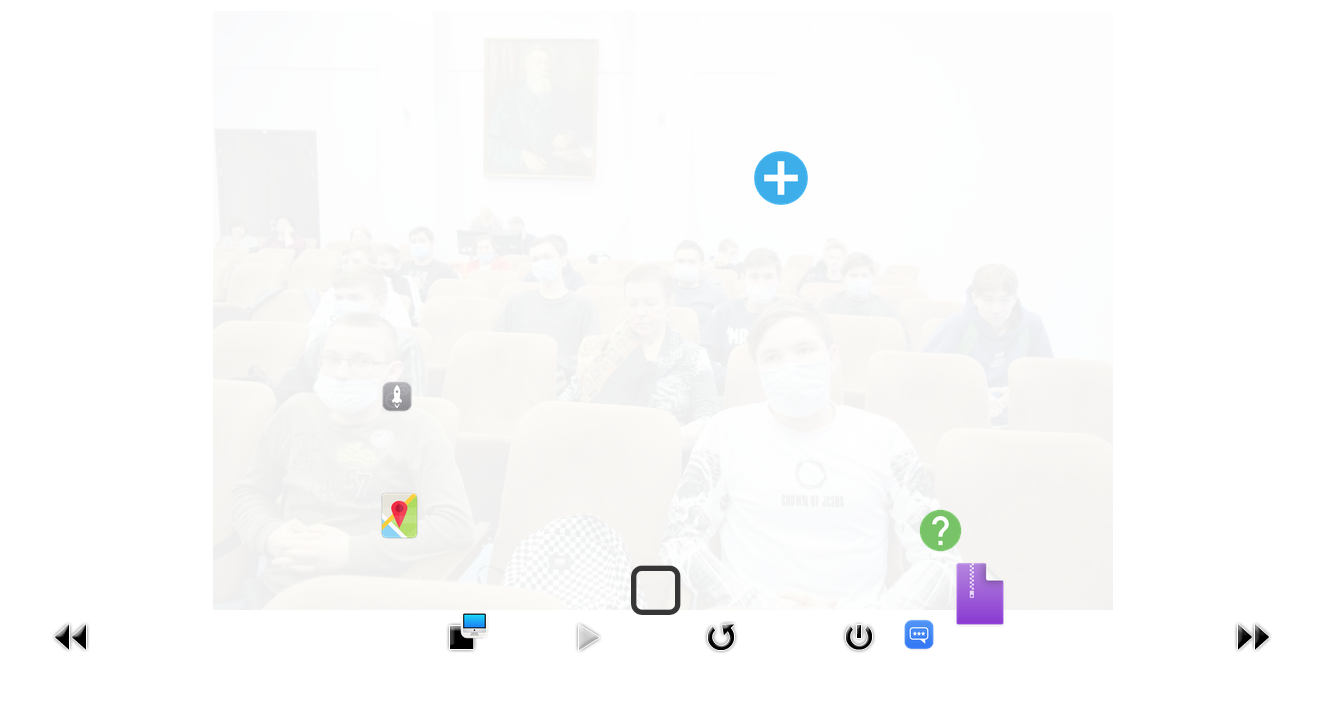  I want to click on a google earth KML geographic data file, so click(399, 515).